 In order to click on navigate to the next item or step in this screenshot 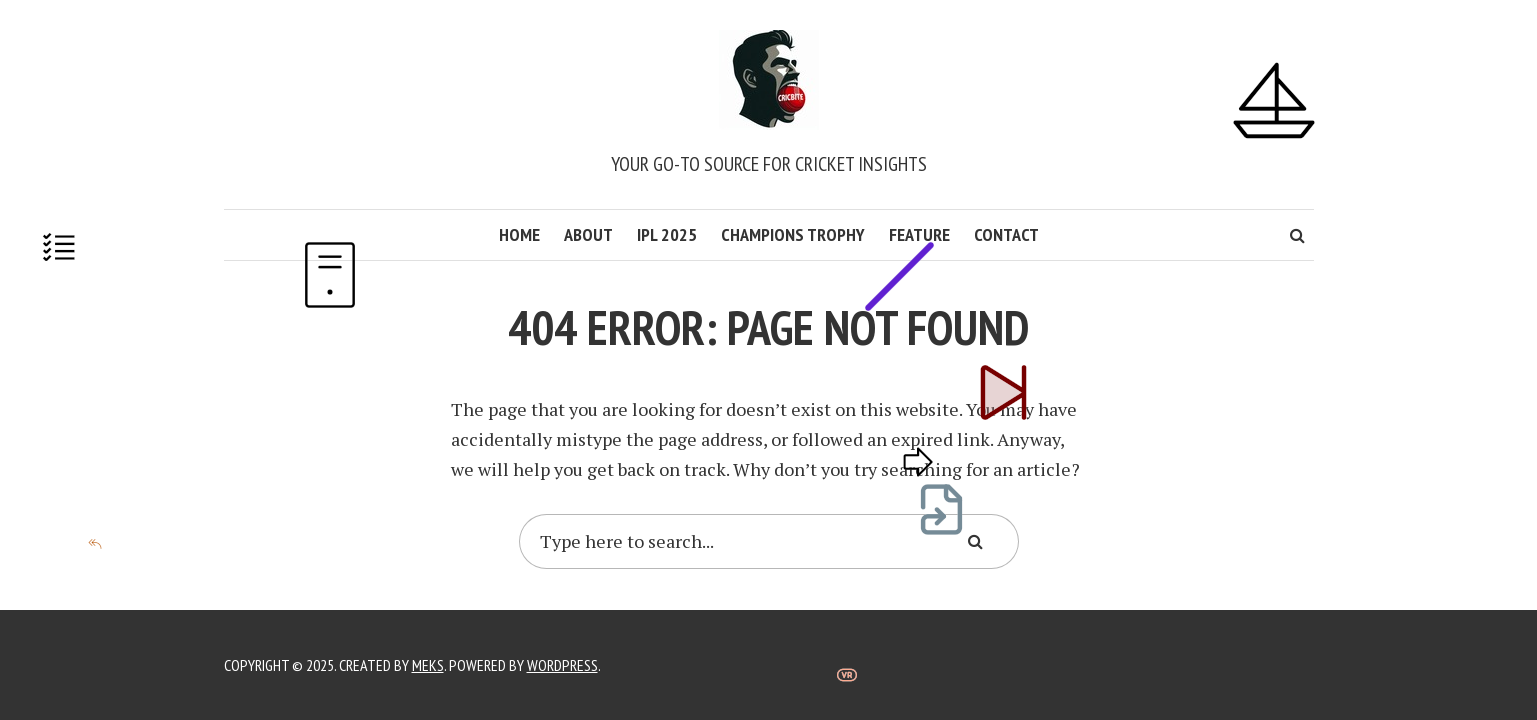, I will do `click(917, 462)`.